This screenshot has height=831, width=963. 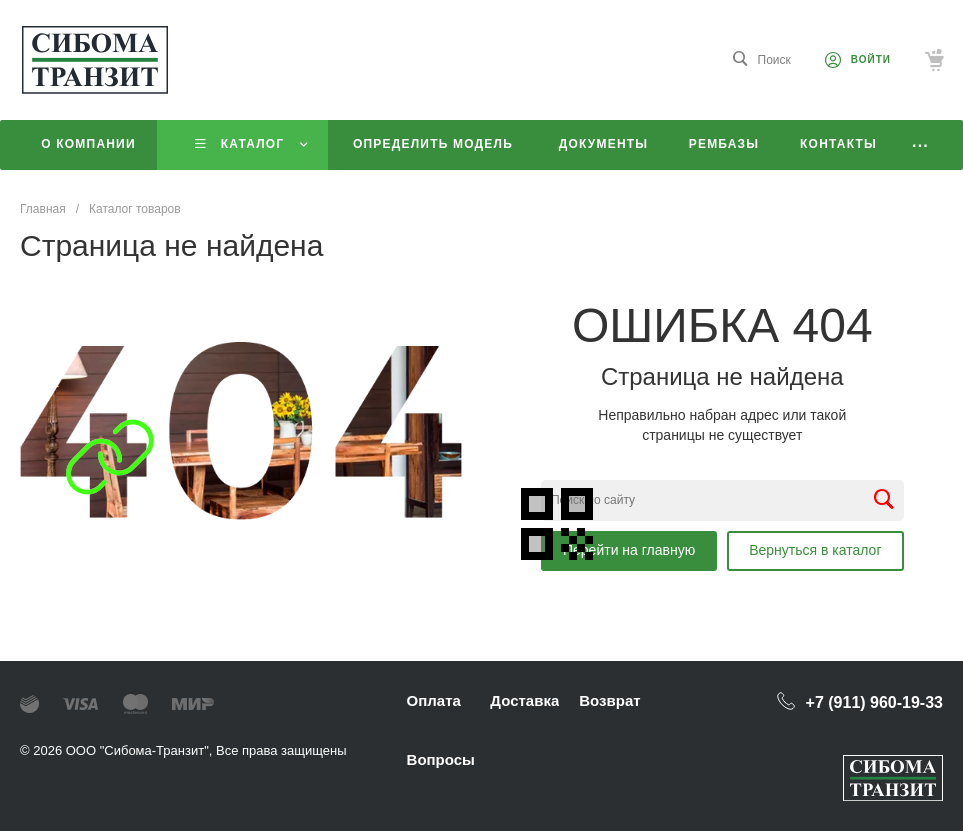 I want to click on copy or share a link, so click(x=110, y=457).